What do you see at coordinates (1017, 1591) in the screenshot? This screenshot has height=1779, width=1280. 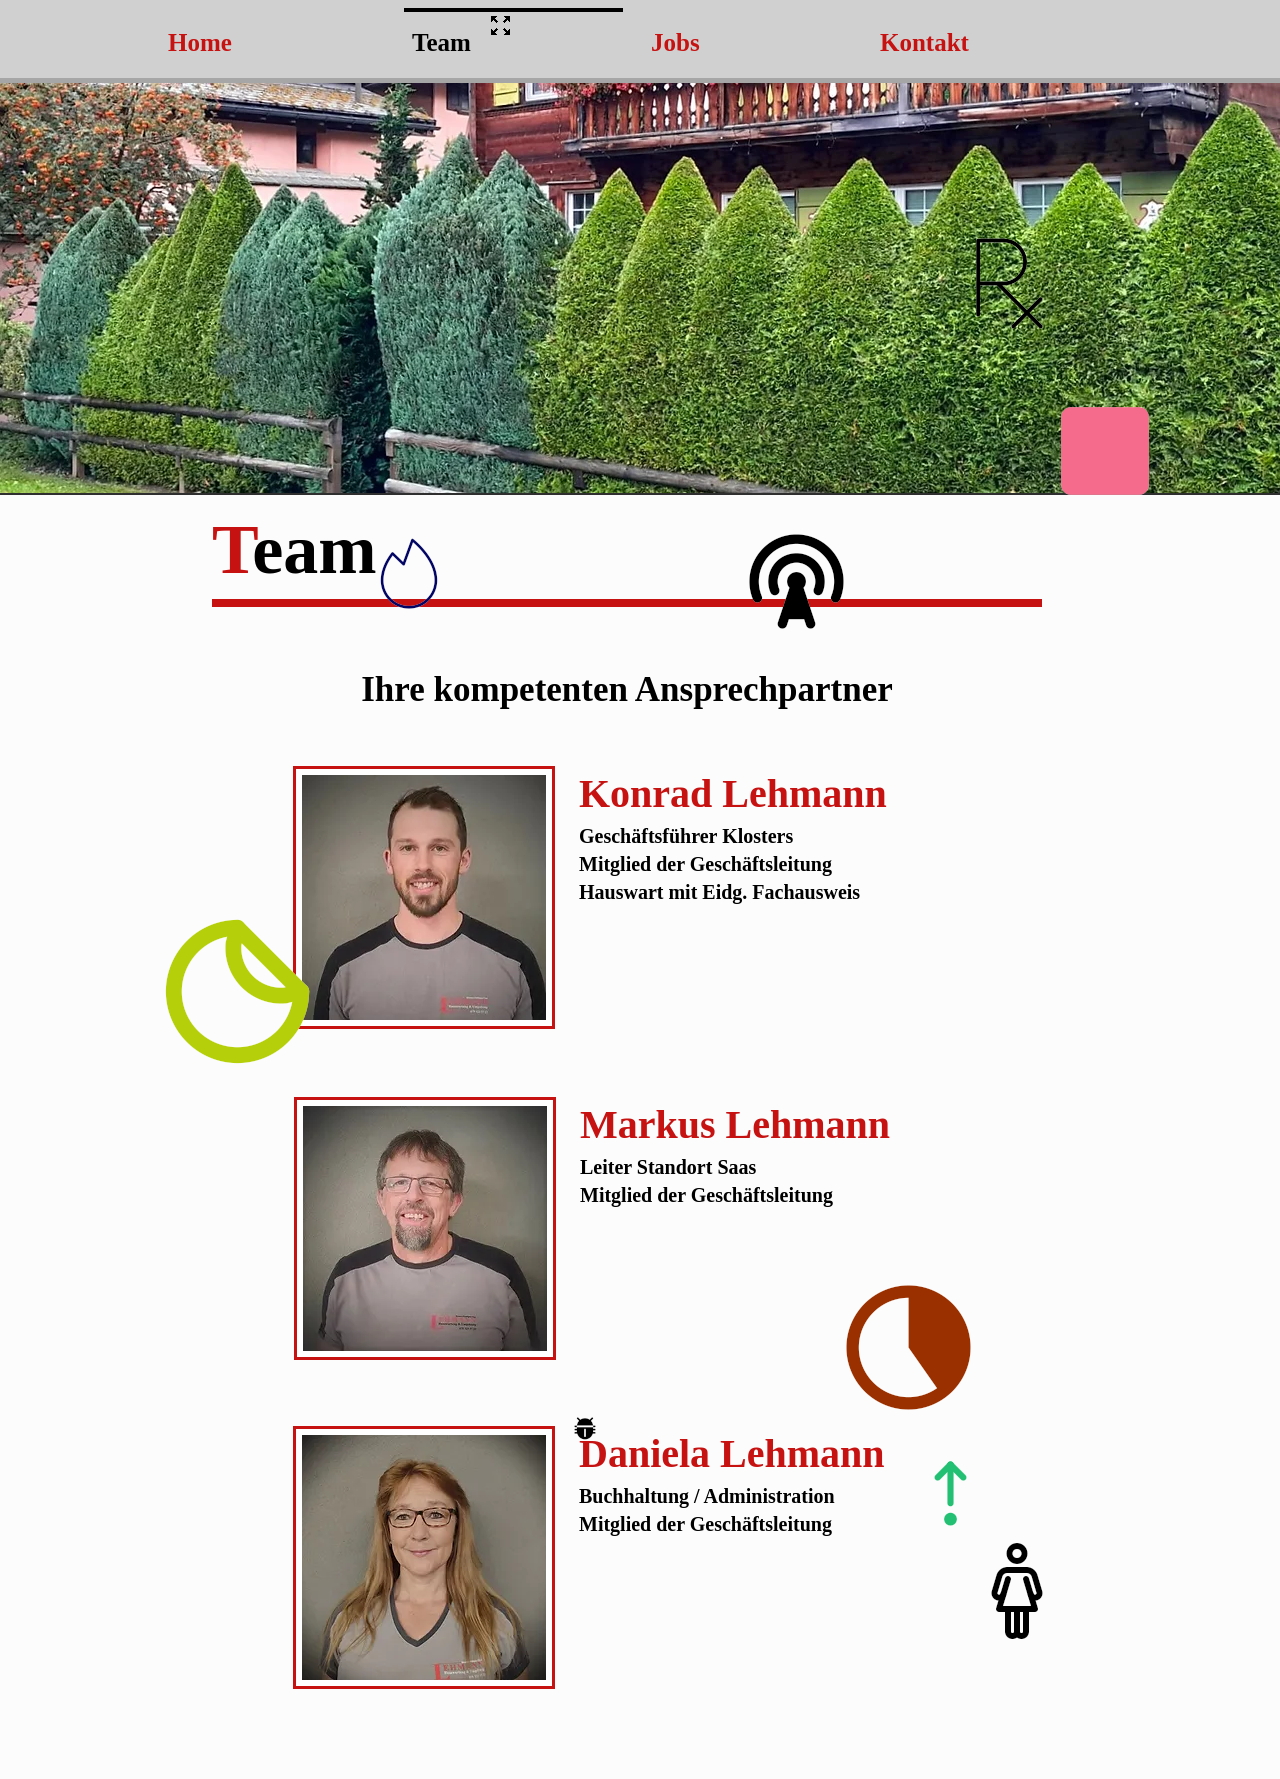 I see `indicates women's restroom or facilities` at bounding box center [1017, 1591].